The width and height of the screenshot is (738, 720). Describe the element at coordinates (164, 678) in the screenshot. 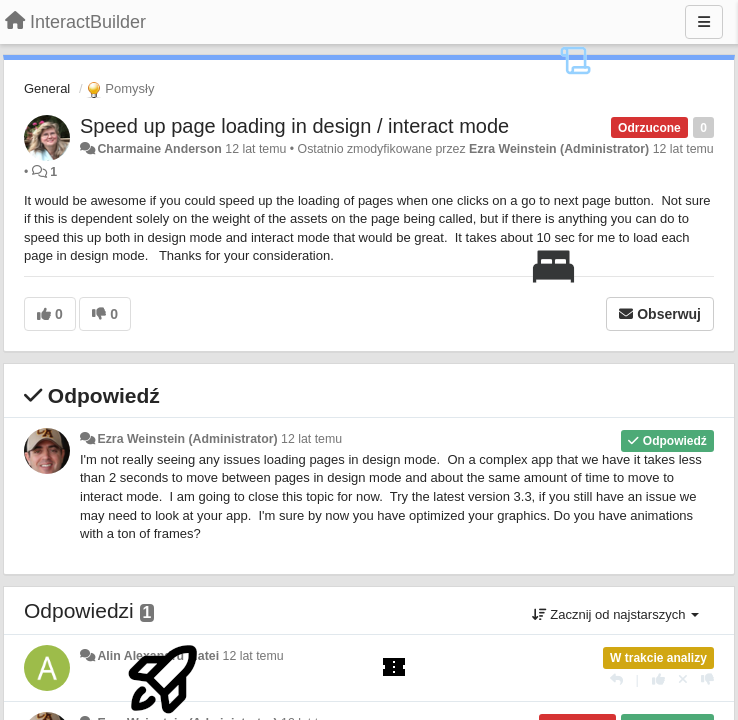

I see `launch or deploy a project` at that location.